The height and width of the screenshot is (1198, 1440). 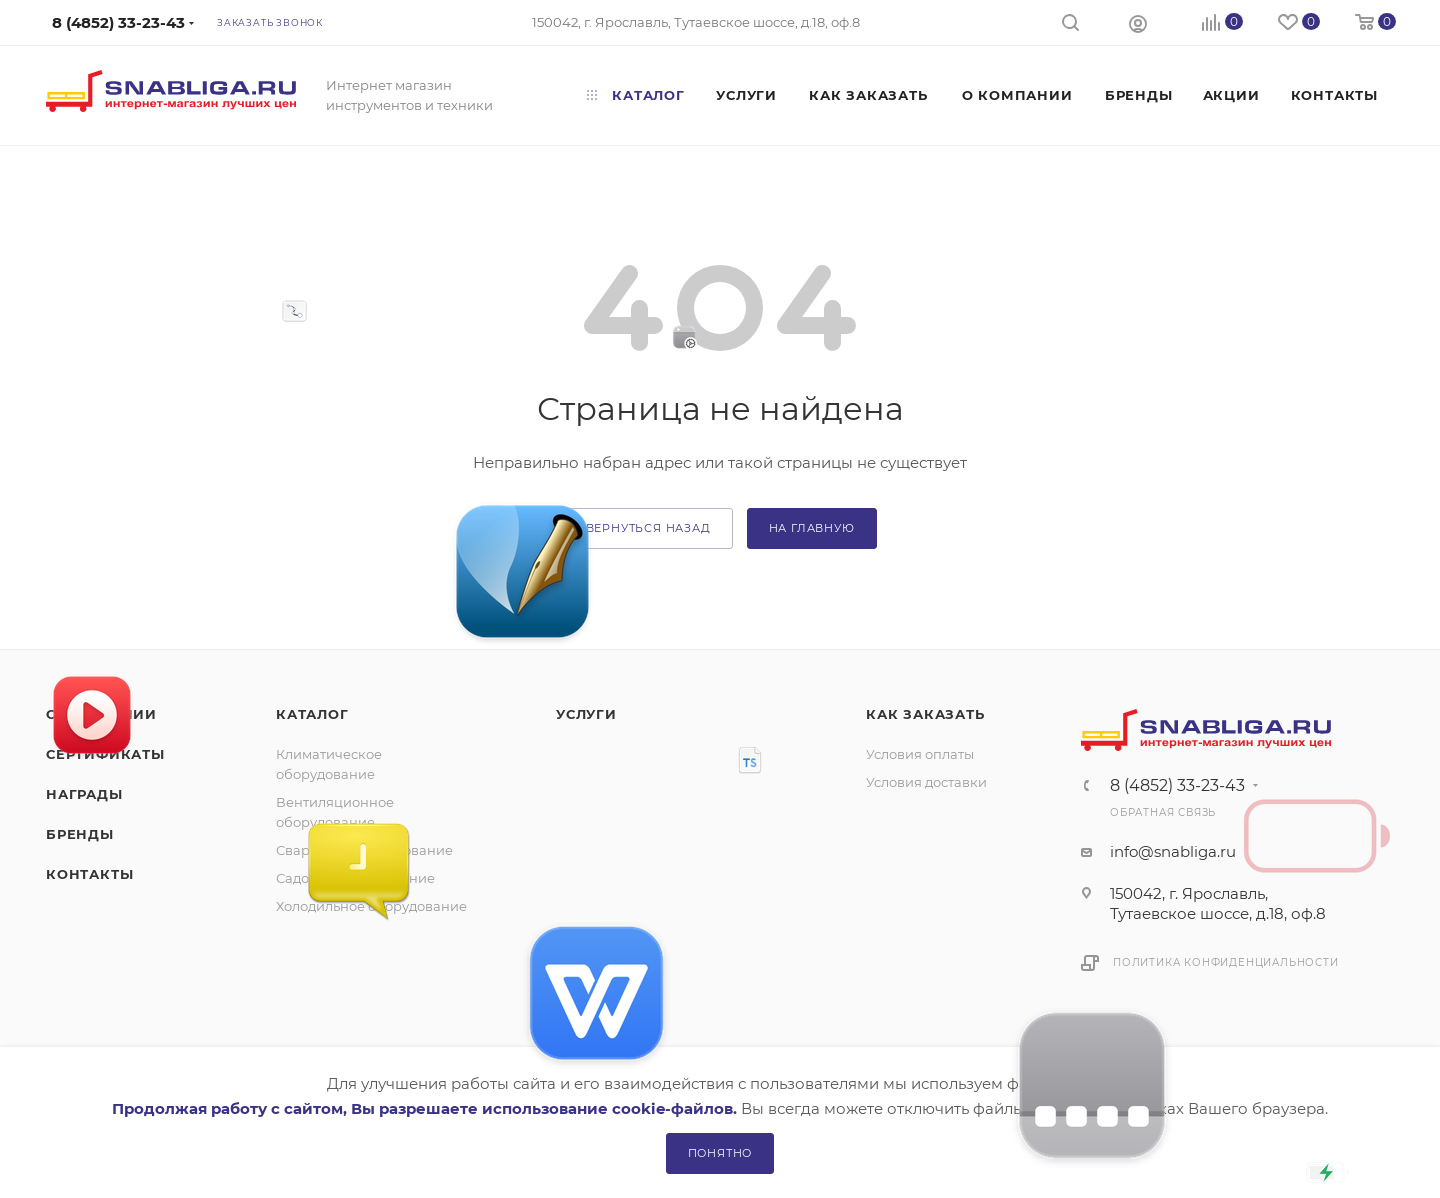 What do you see at coordinates (1327, 1172) in the screenshot?
I see `indicates battery is charging at 70% capacity` at bounding box center [1327, 1172].